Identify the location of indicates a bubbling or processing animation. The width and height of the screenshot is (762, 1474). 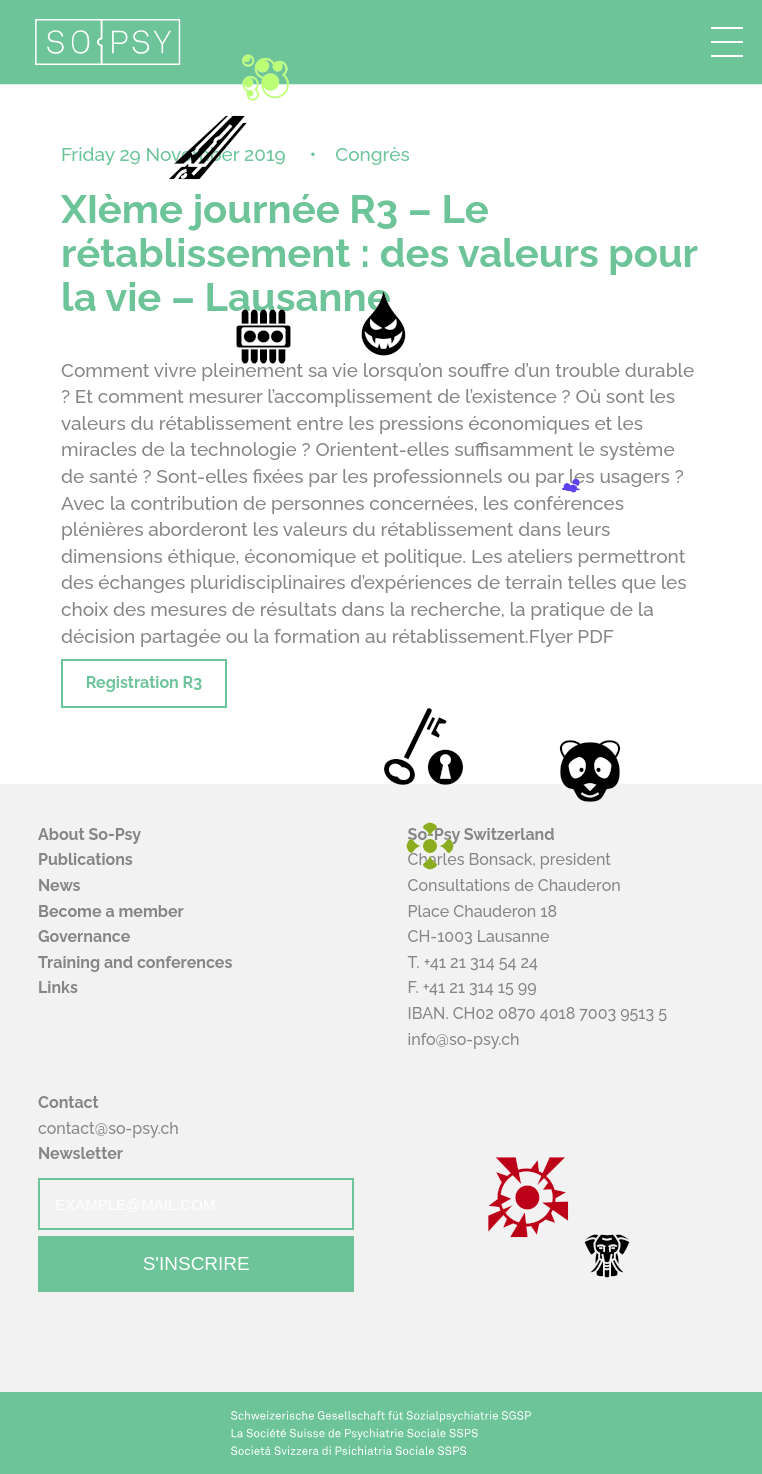
(265, 77).